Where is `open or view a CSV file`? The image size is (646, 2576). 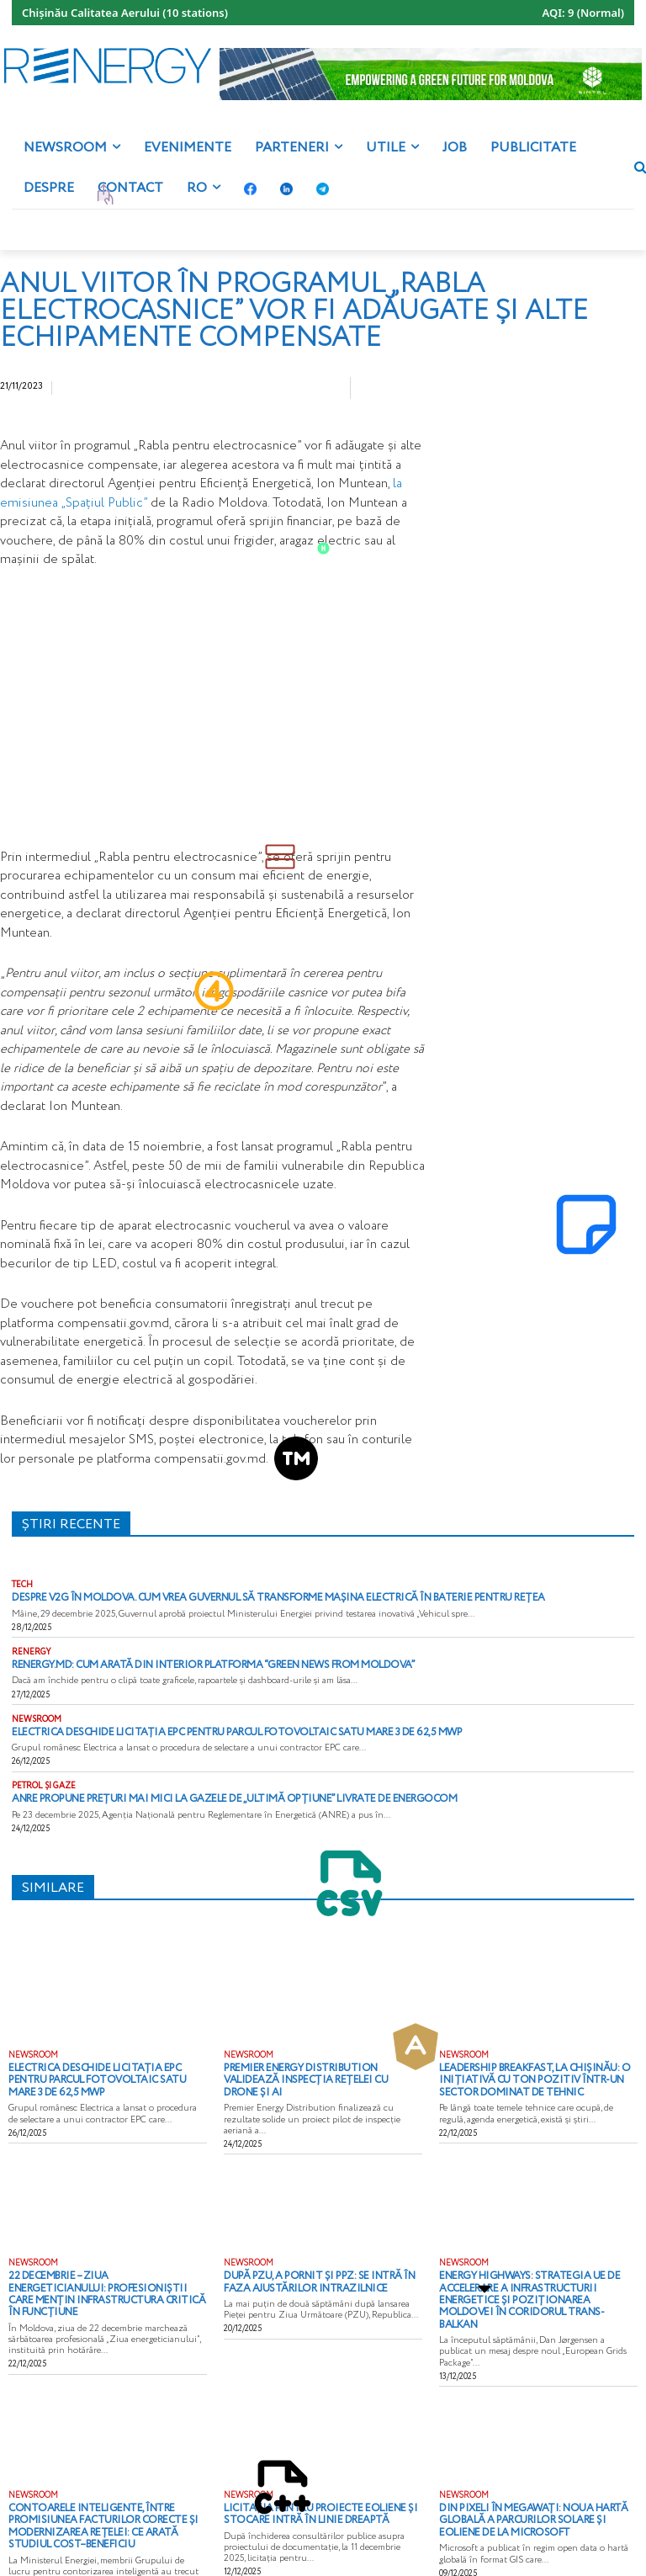
open or view a CSV file is located at coordinates (351, 1886).